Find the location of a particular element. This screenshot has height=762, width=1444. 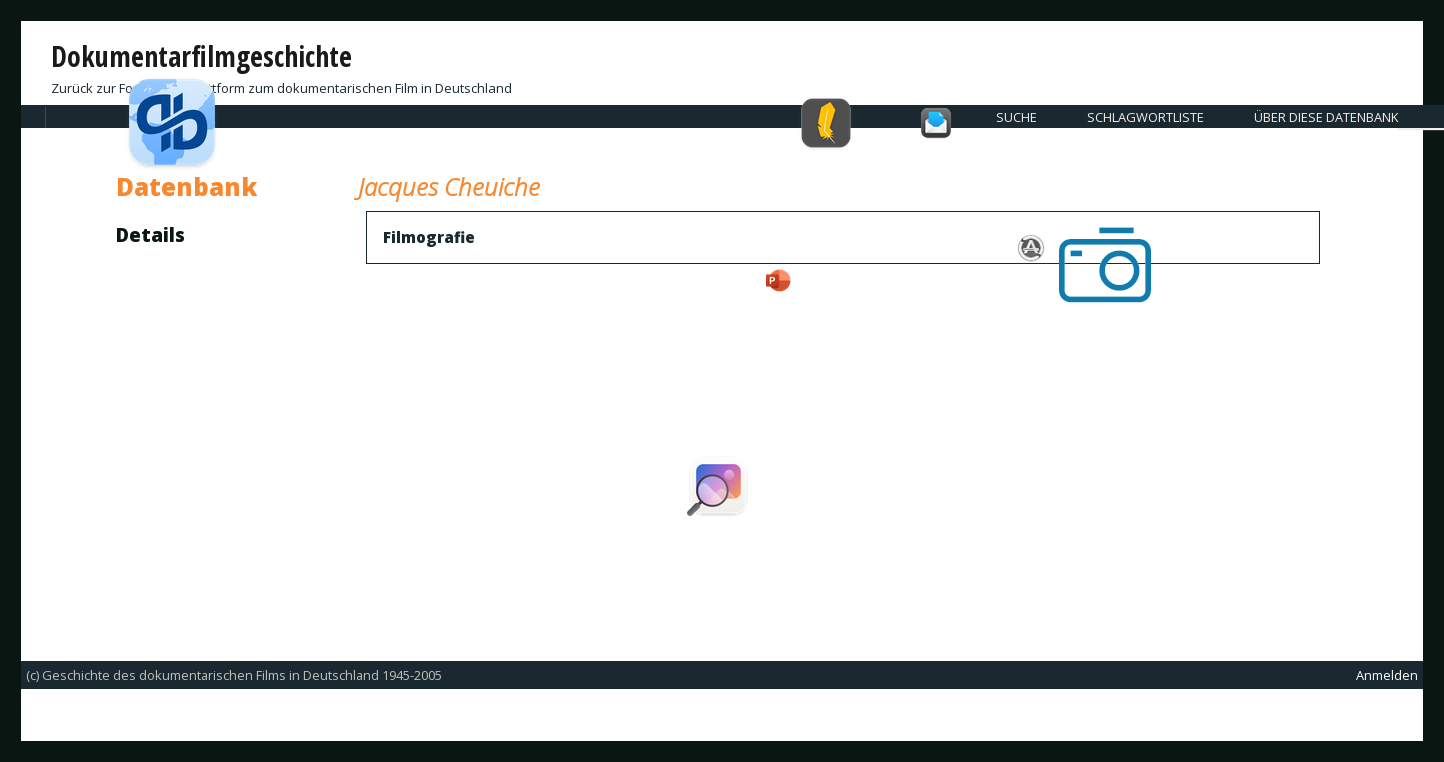

launch linux lite application is located at coordinates (826, 123).